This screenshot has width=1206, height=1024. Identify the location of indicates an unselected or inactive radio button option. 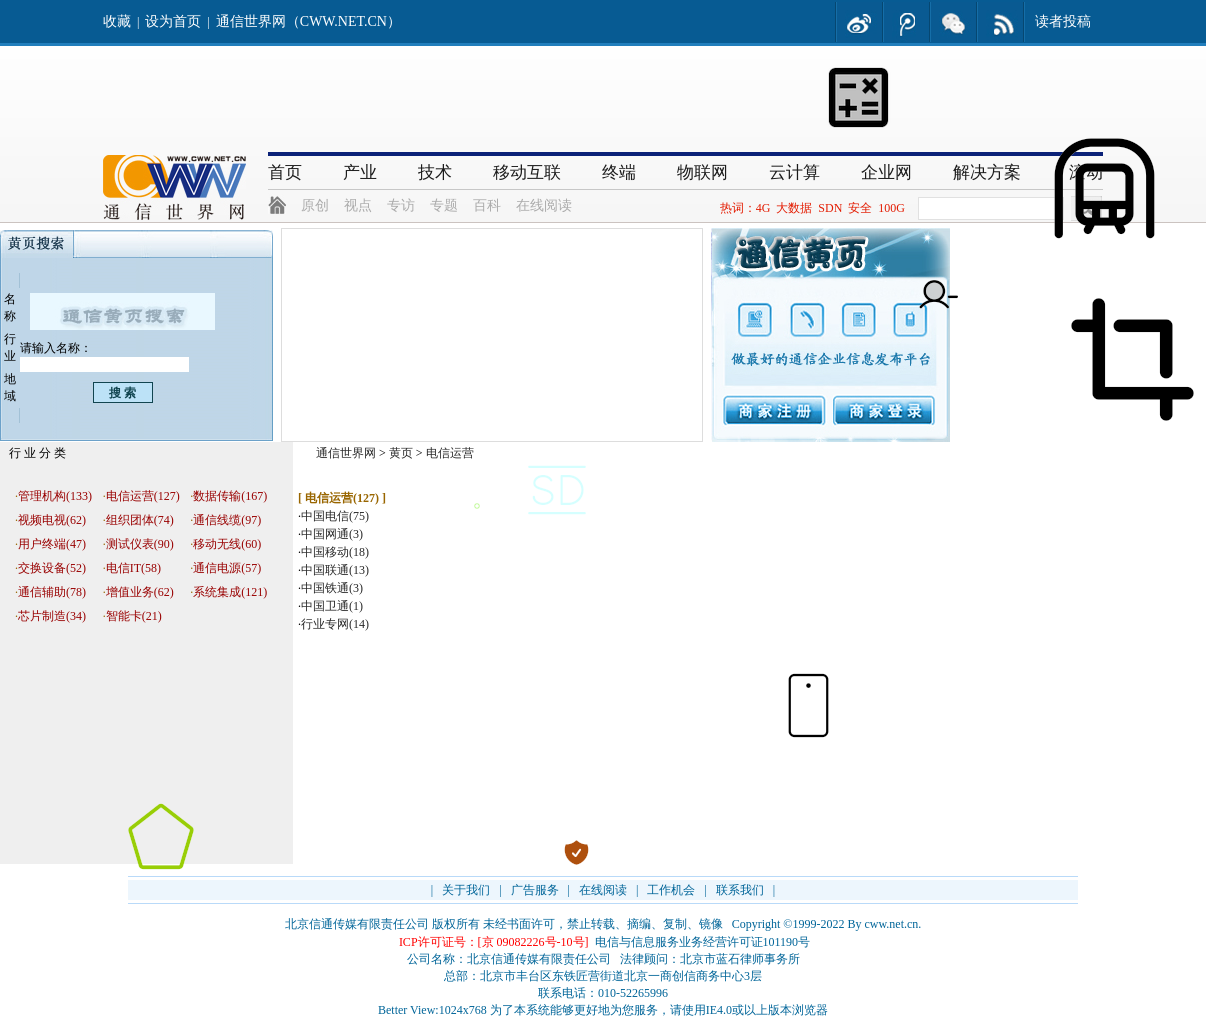
(477, 506).